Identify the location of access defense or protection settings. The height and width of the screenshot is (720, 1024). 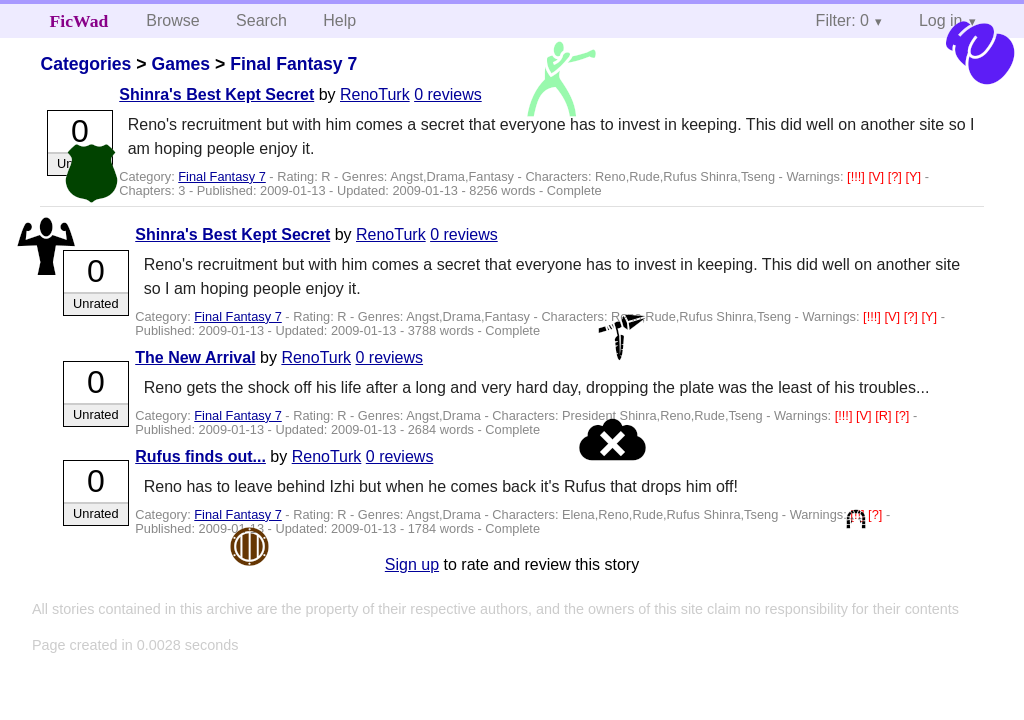
(249, 546).